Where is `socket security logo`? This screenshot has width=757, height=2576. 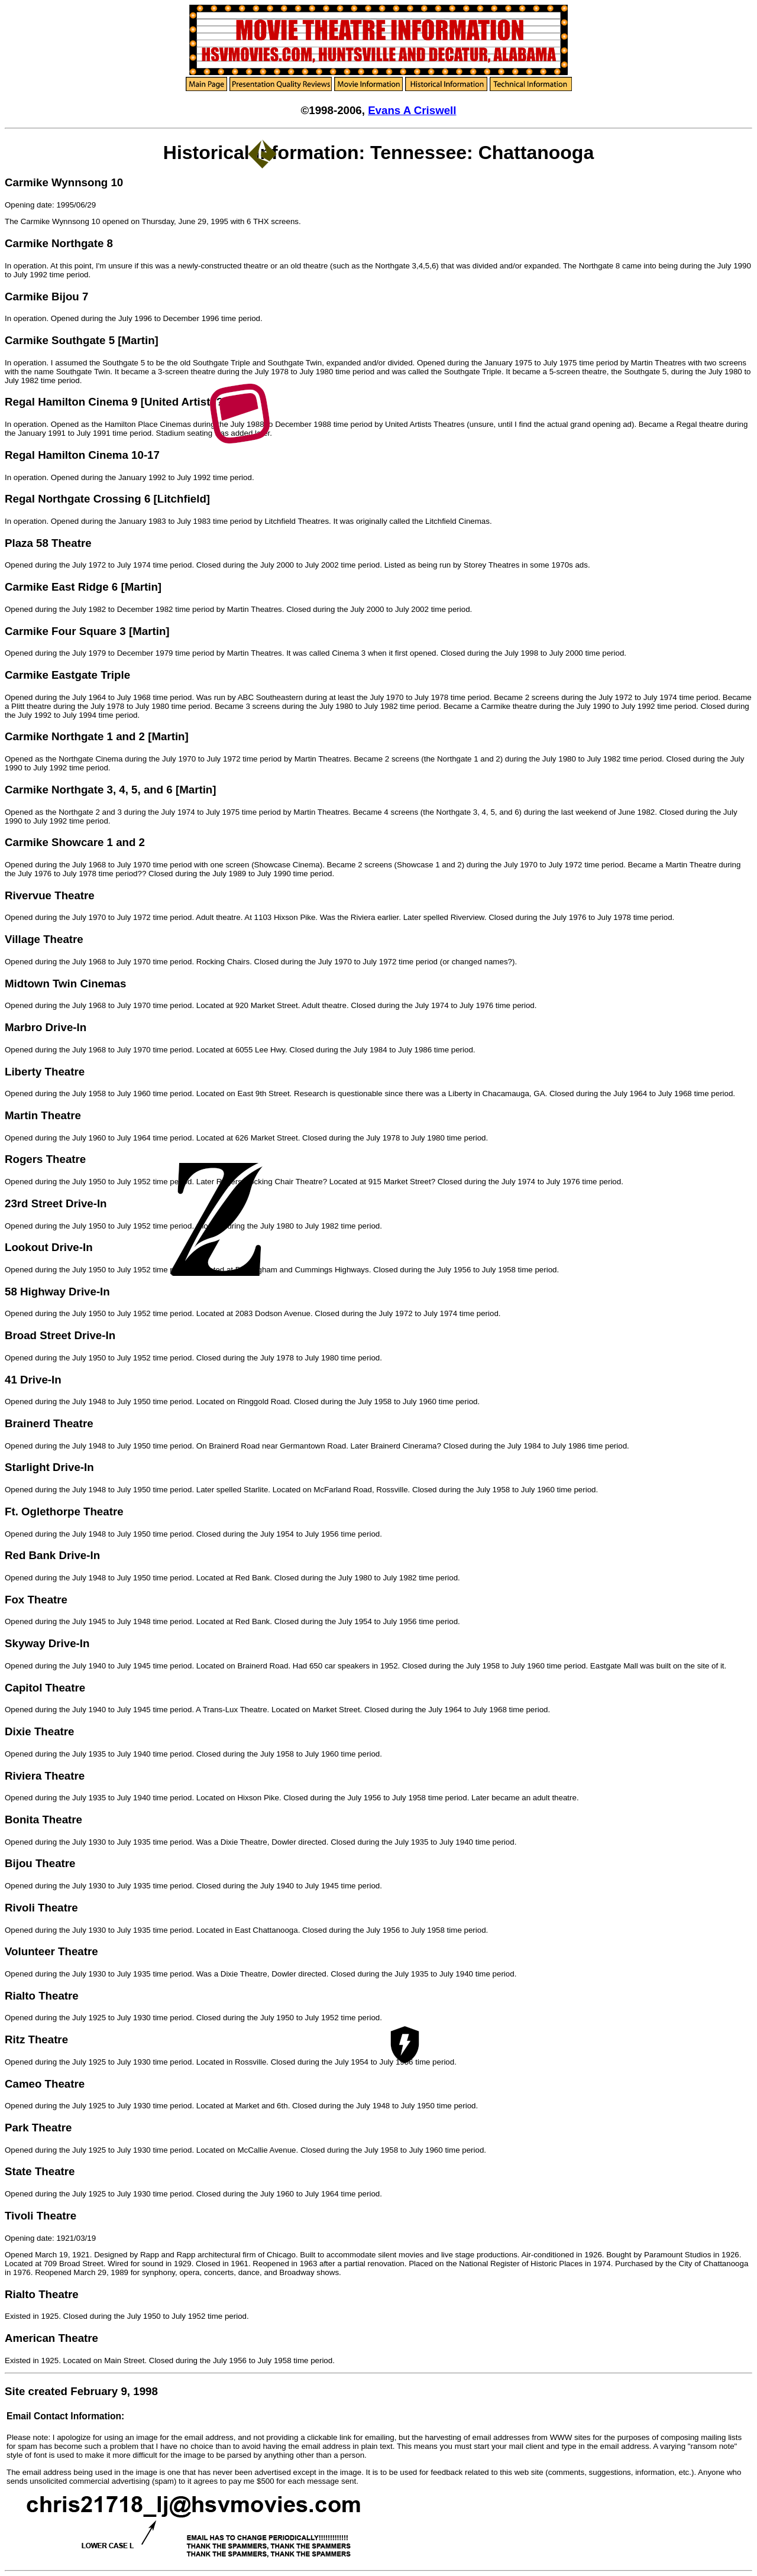 socket security logo is located at coordinates (405, 2044).